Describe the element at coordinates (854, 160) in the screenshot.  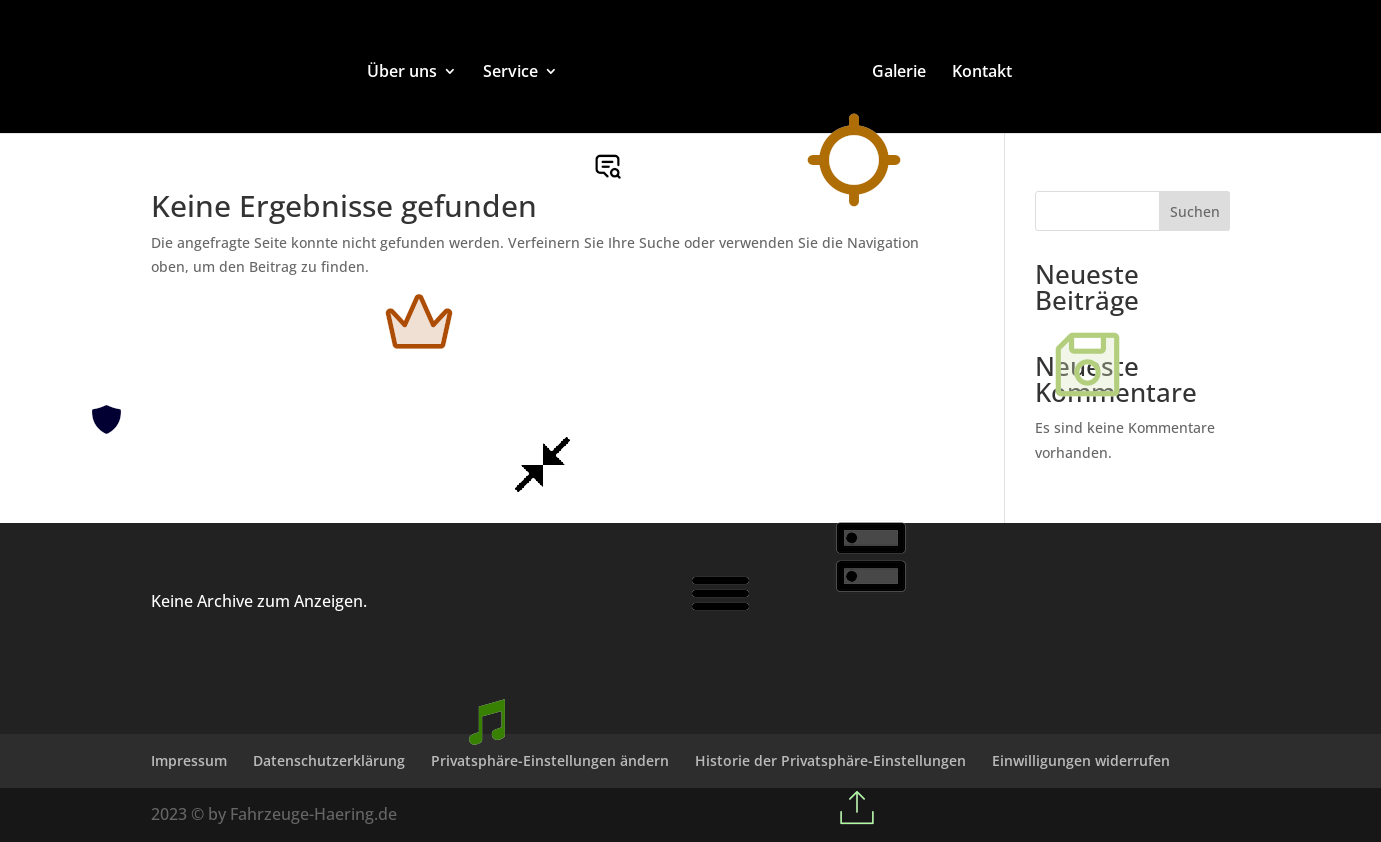
I see `find my current location` at that location.